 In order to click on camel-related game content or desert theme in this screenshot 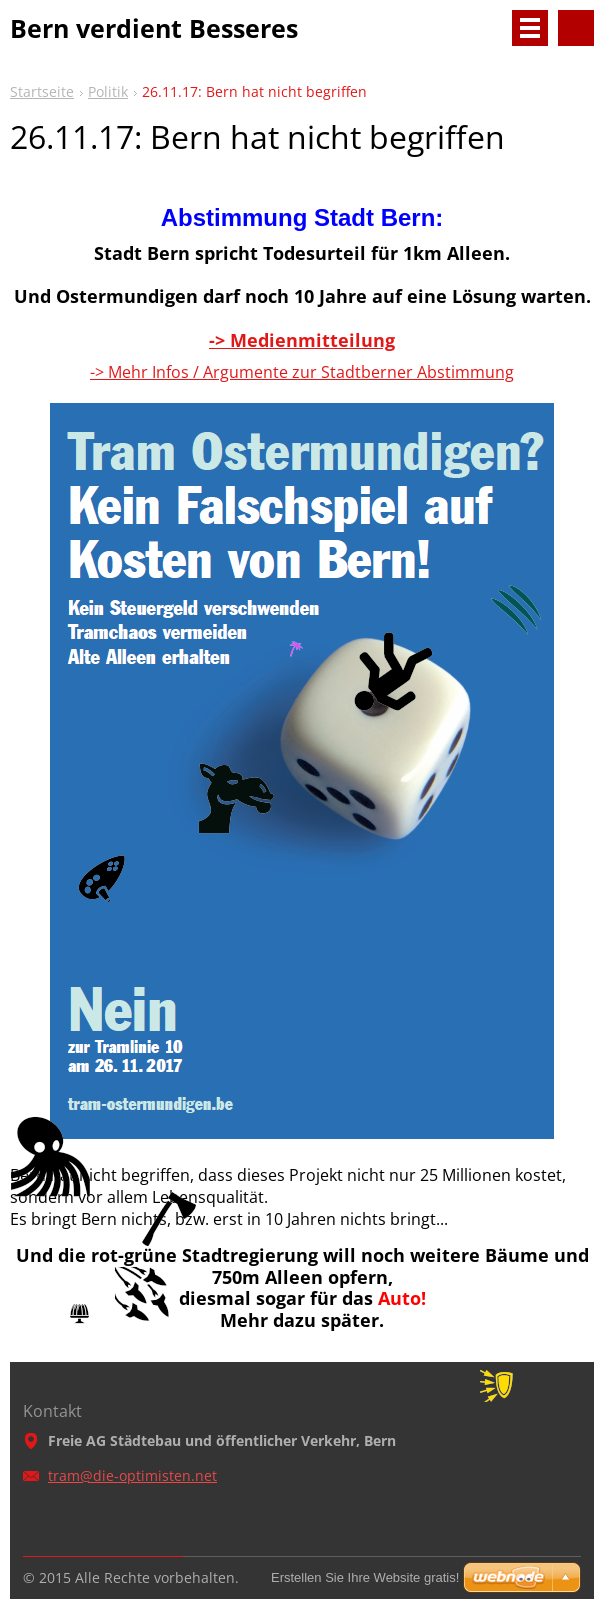, I will do `click(236, 795)`.